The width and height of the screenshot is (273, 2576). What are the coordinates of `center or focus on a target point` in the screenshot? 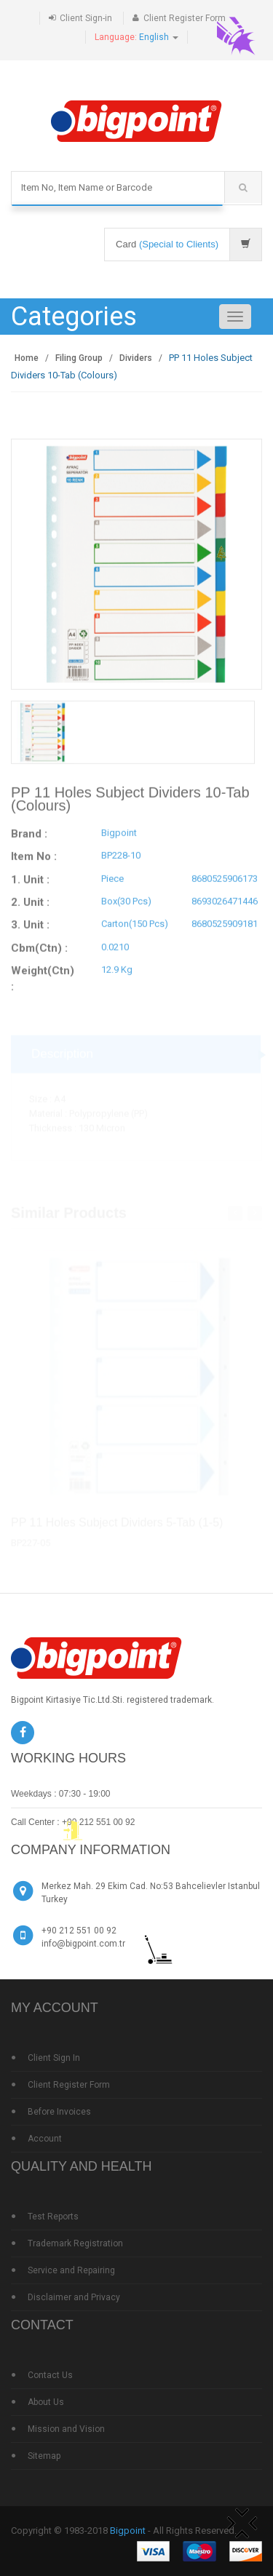 It's located at (242, 2523).